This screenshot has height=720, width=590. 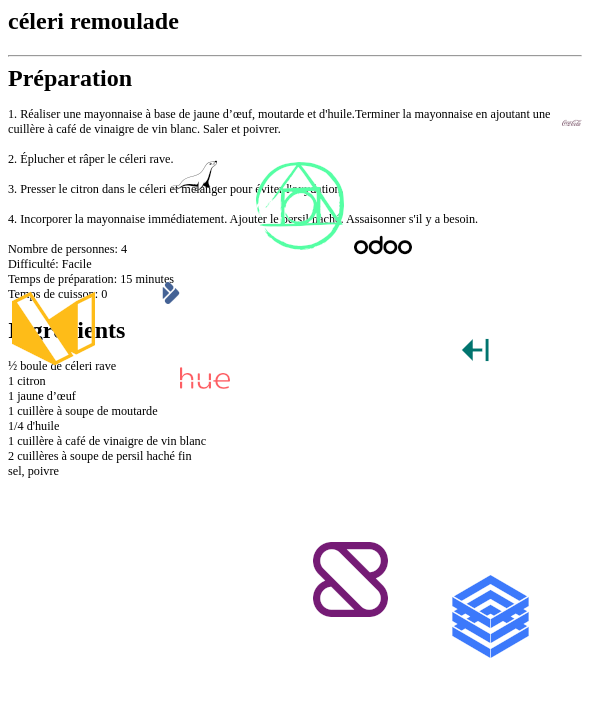 What do you see at coordinates (194, 176) in the screenshot?
I see `mariadb foundation logo` at bounding box center [194, 176].